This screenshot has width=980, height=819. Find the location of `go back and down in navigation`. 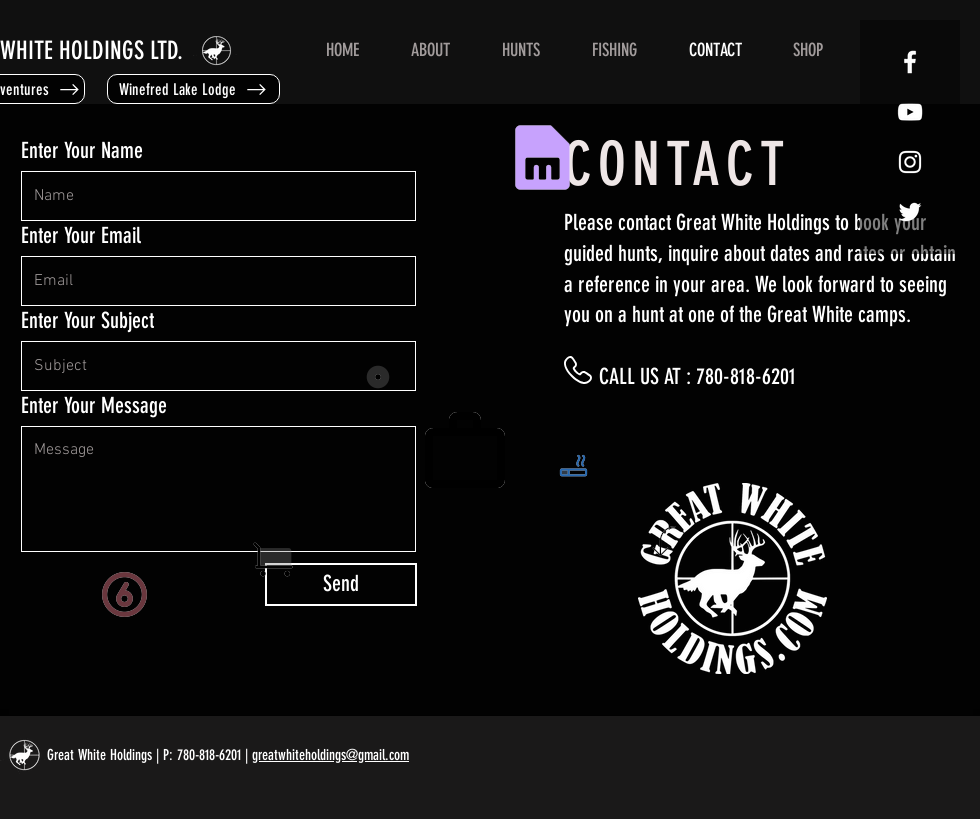

go back and down in navigation is located at coordinates (664, 541).